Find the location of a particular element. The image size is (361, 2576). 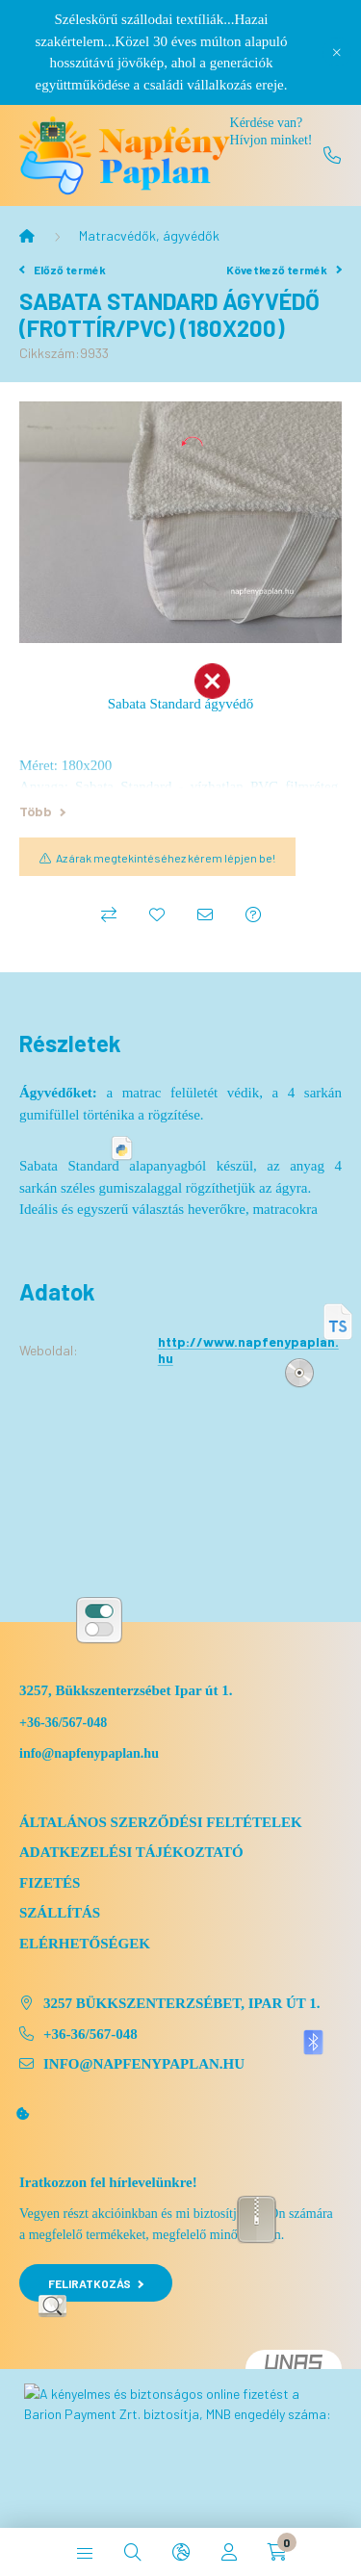

open cpu-x system information utility is located at coordinates (53, 132).